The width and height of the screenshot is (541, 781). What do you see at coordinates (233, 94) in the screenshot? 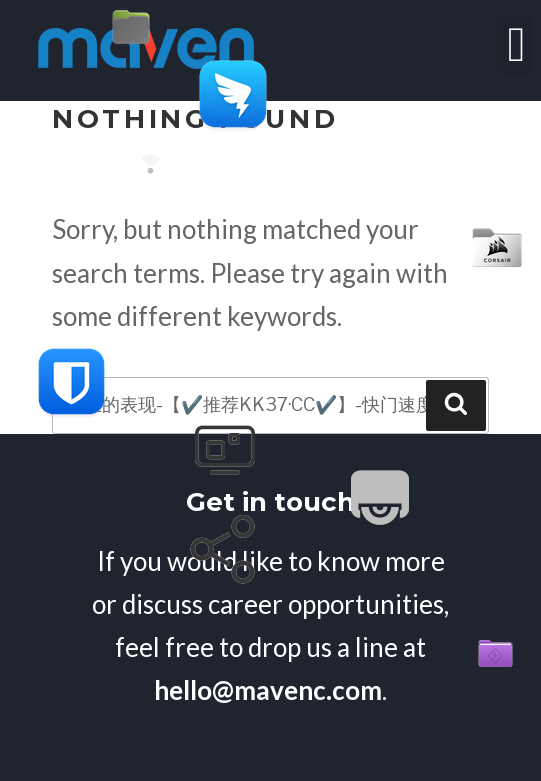
I see `open dingtalk messaging app` at bounding box center [233, 94].